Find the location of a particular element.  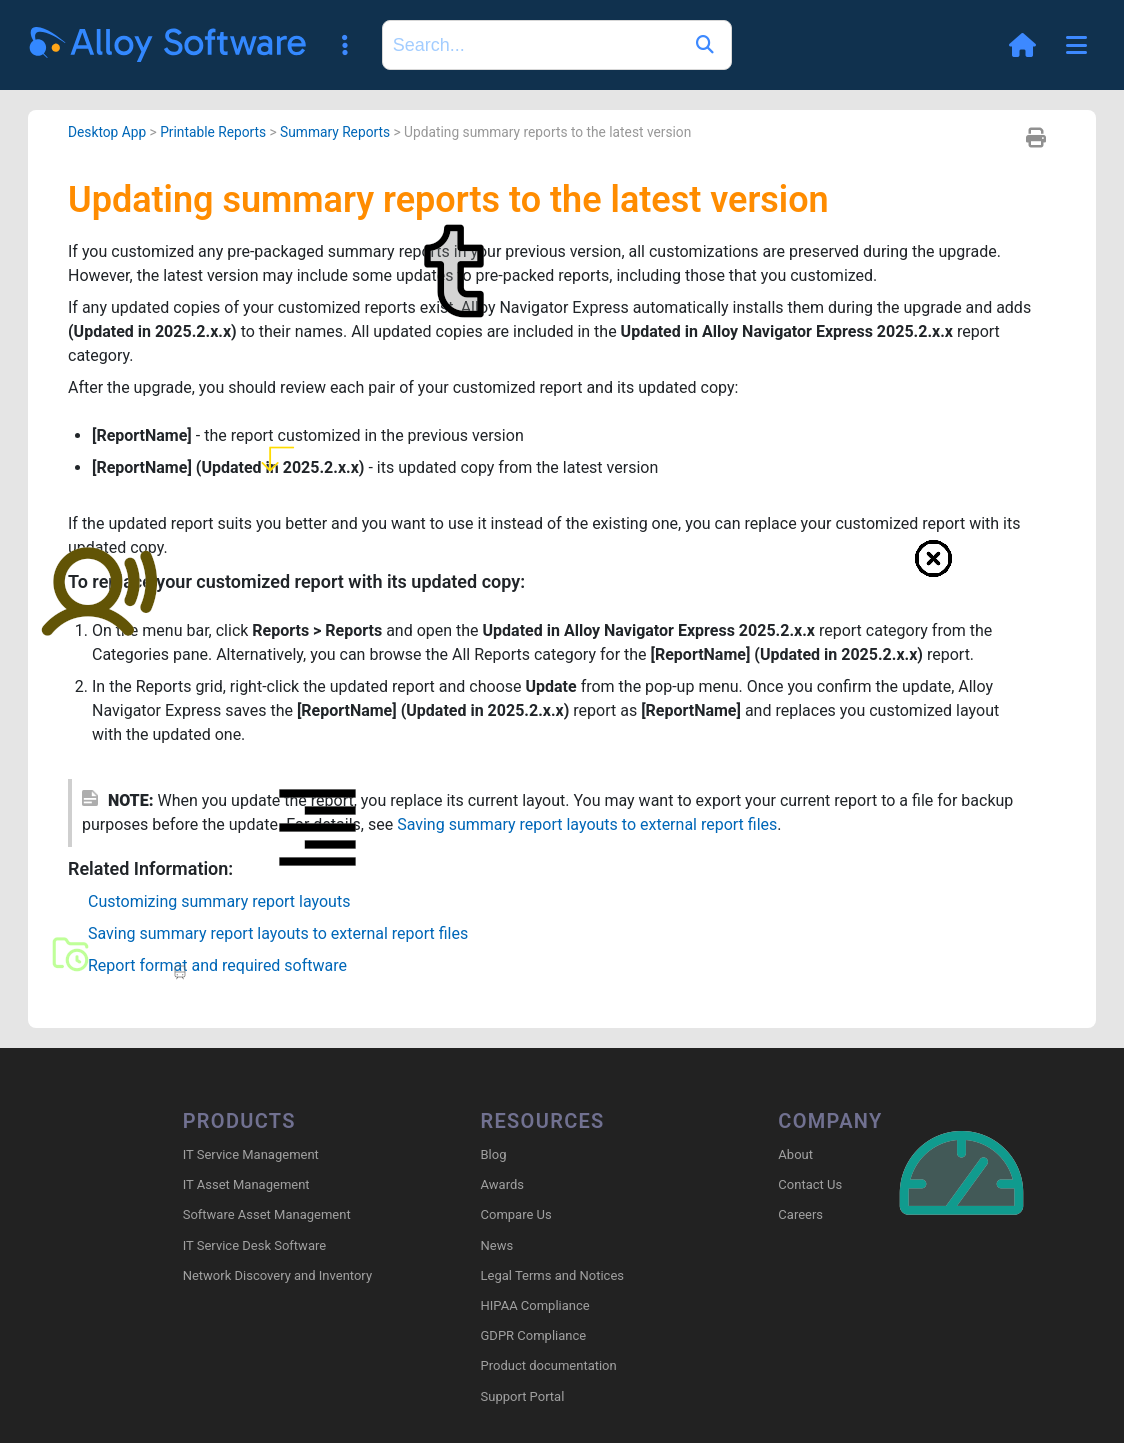

align text to the right is located at coordinates (317, 827).